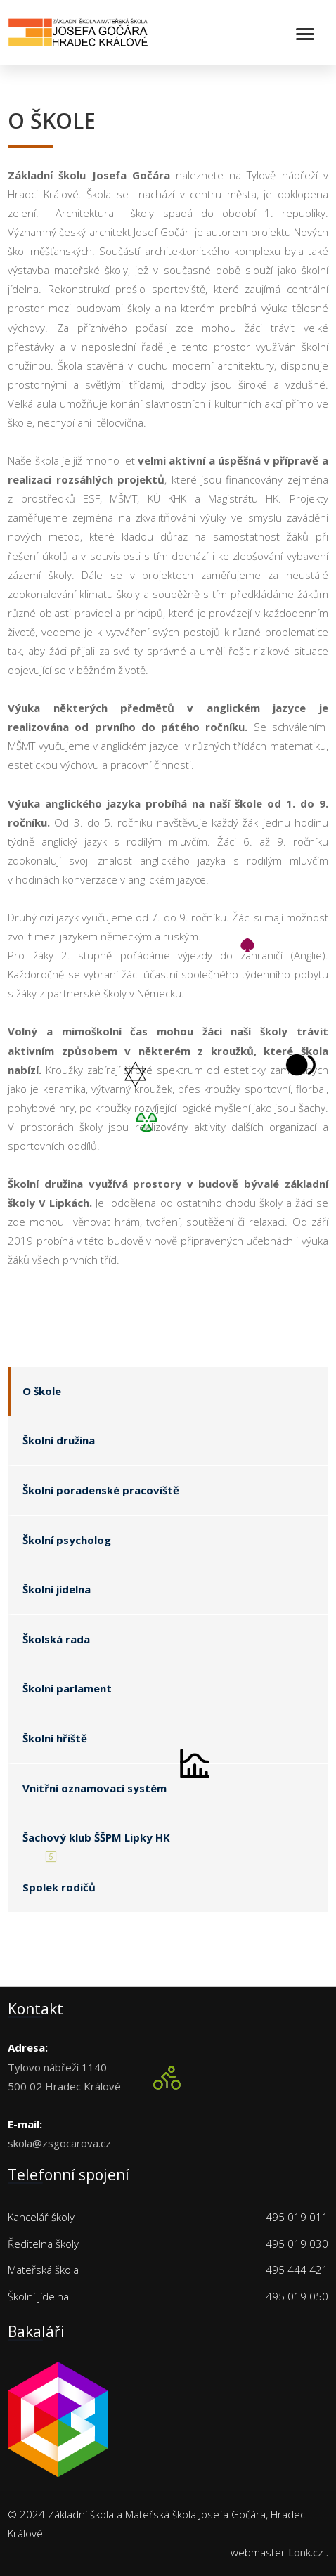 Image resolution: width=336 pixels, height=2576 pixels. Describe the element at coordinates (195, 1763) in the screenshot. I see `view histogram or distribution chart` at that location.